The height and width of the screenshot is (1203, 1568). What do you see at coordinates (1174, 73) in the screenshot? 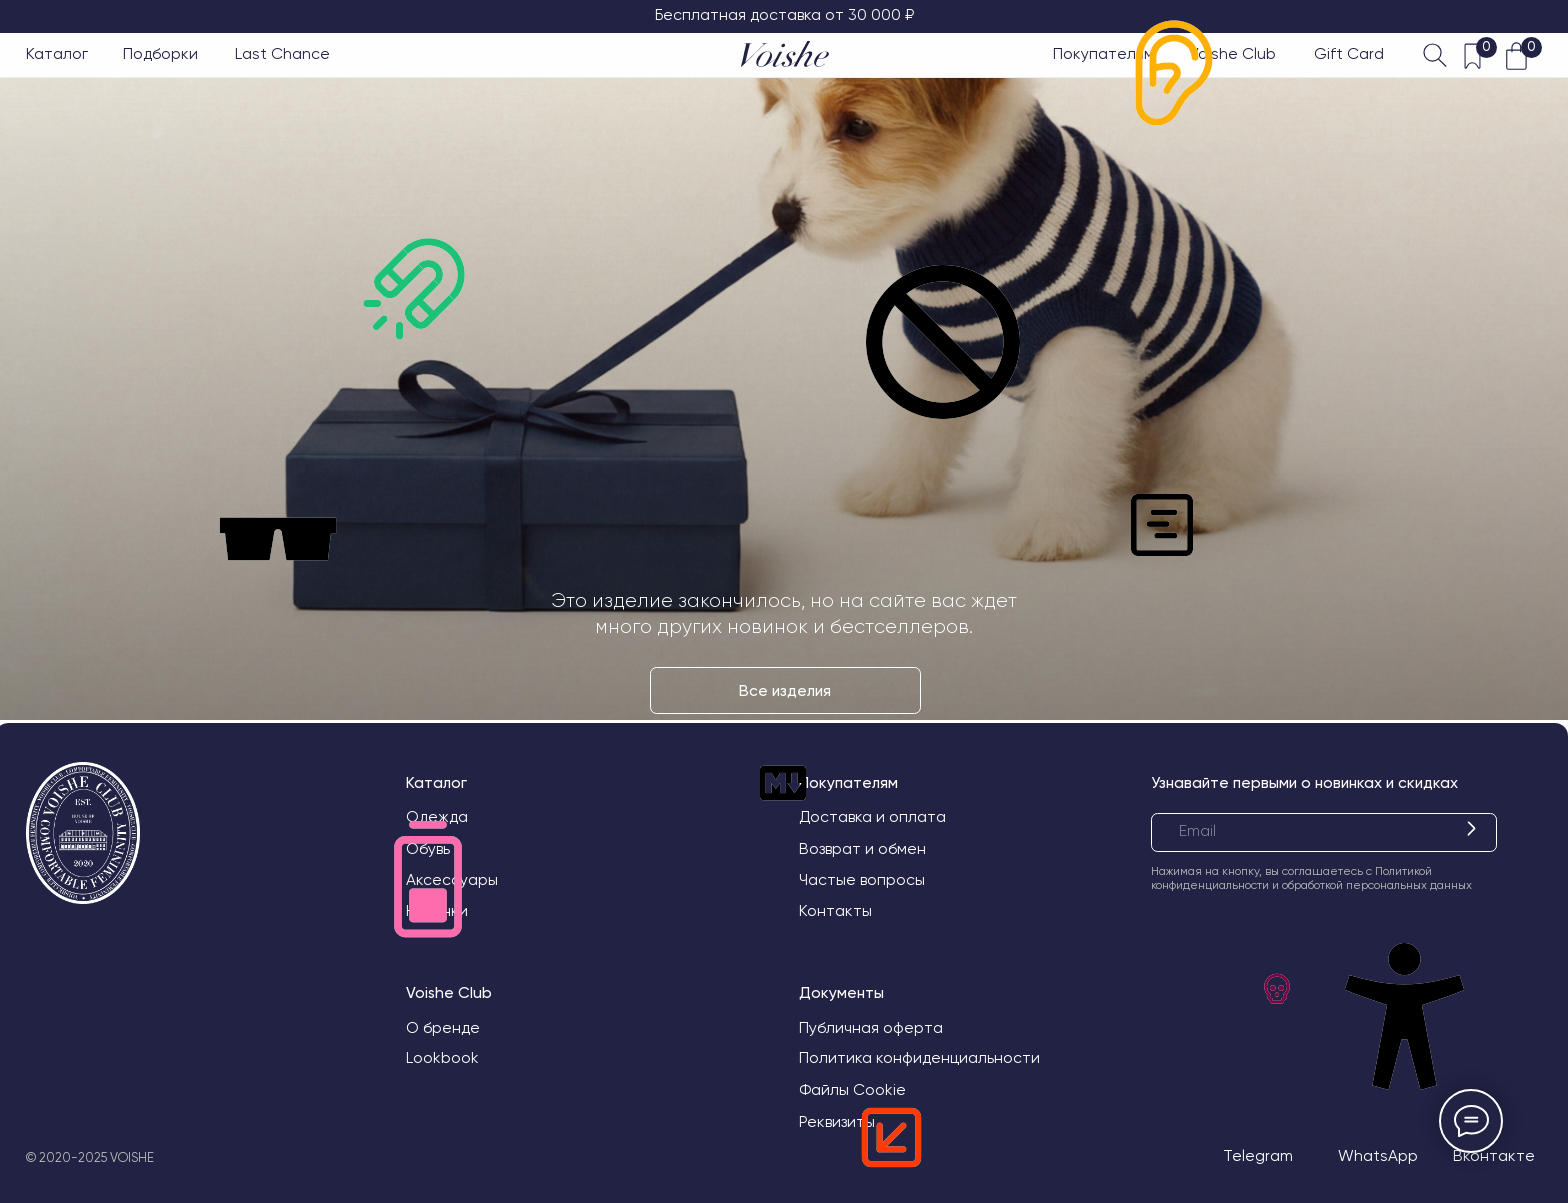
I see `accessibility settings for hearing features` at bounding box center [1174, 73].